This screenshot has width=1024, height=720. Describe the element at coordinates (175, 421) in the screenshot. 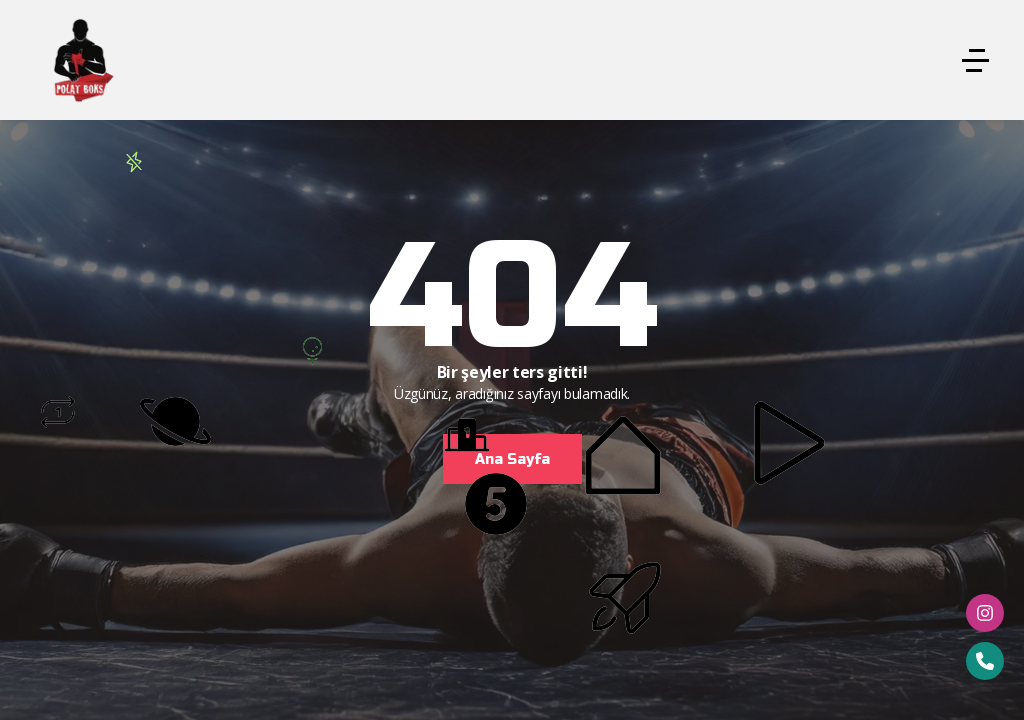

I see `explore global or worldwide content` at that location.